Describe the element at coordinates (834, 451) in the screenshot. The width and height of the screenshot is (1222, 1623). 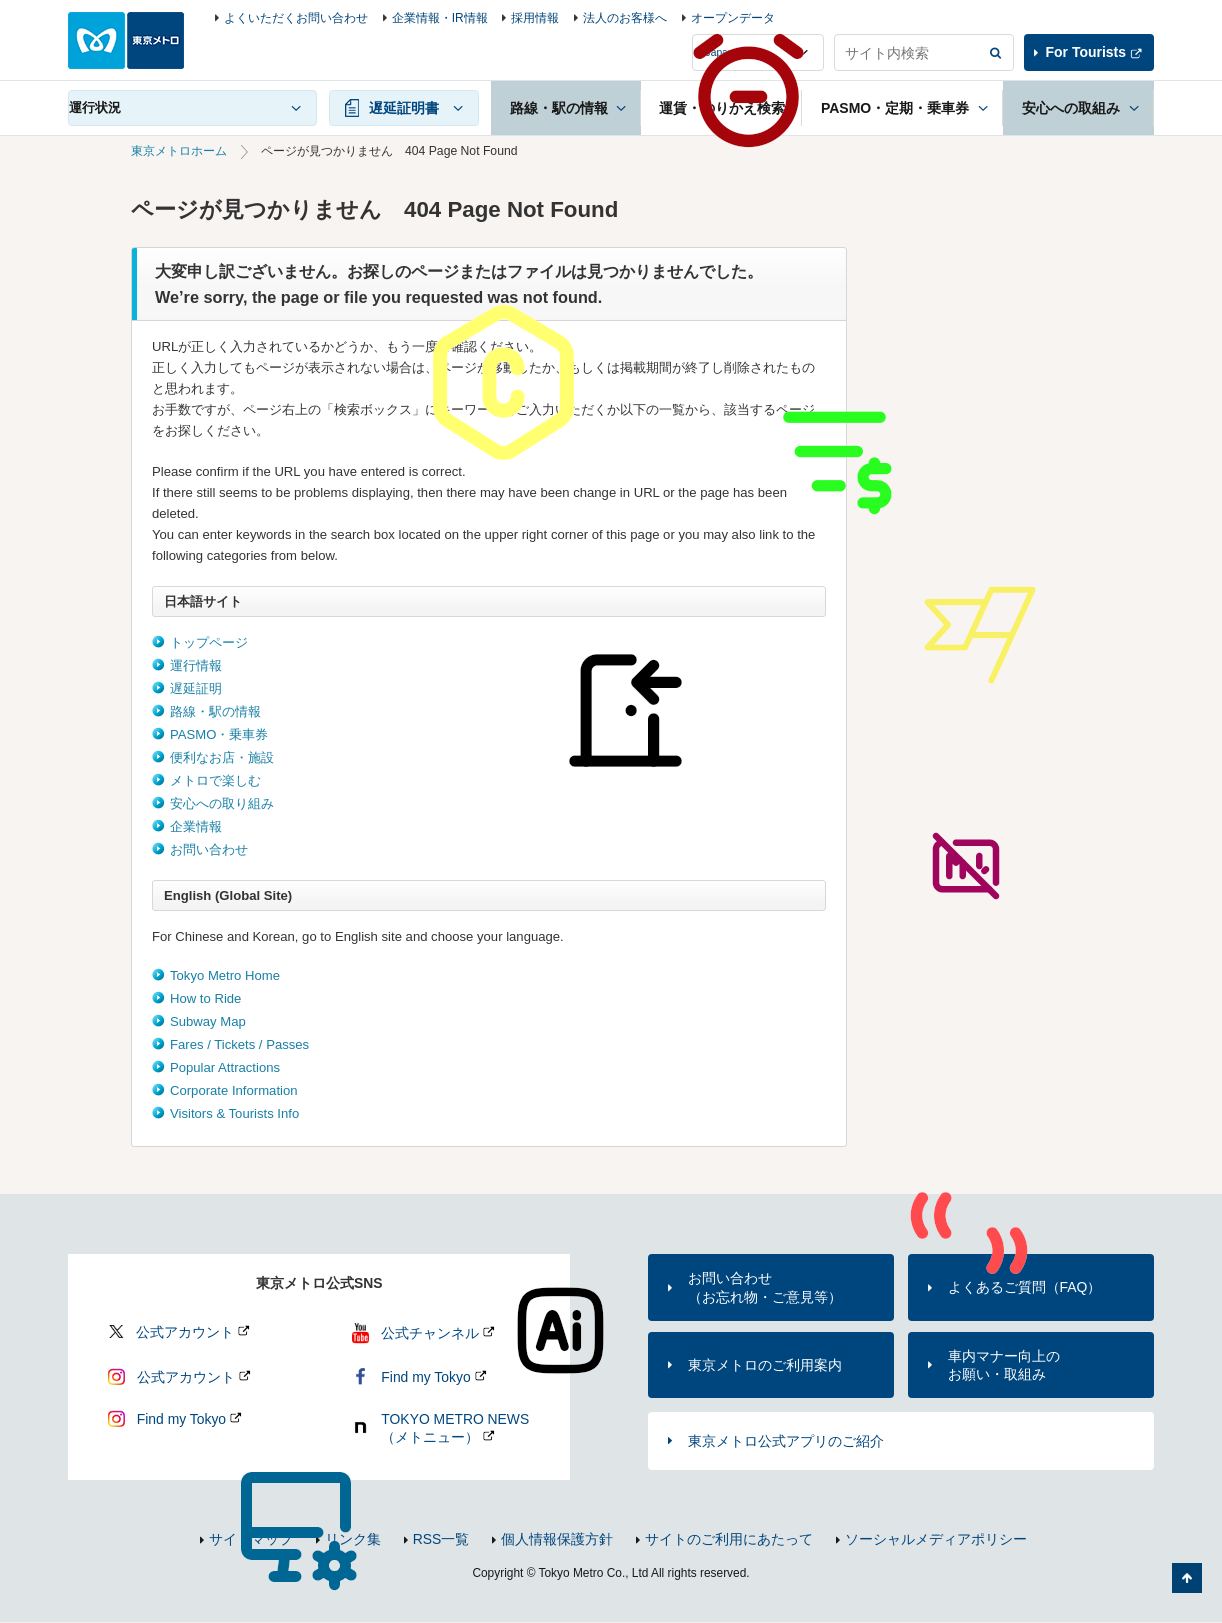
I see `filter results by price or cost` at that location.